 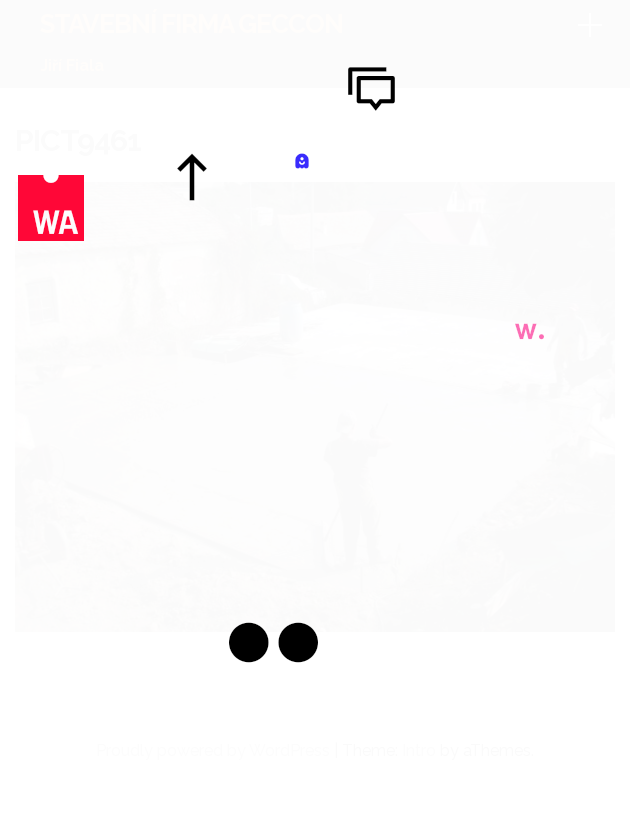 I want to click on start a group discussion or conversation, so click(x=371, y=88).